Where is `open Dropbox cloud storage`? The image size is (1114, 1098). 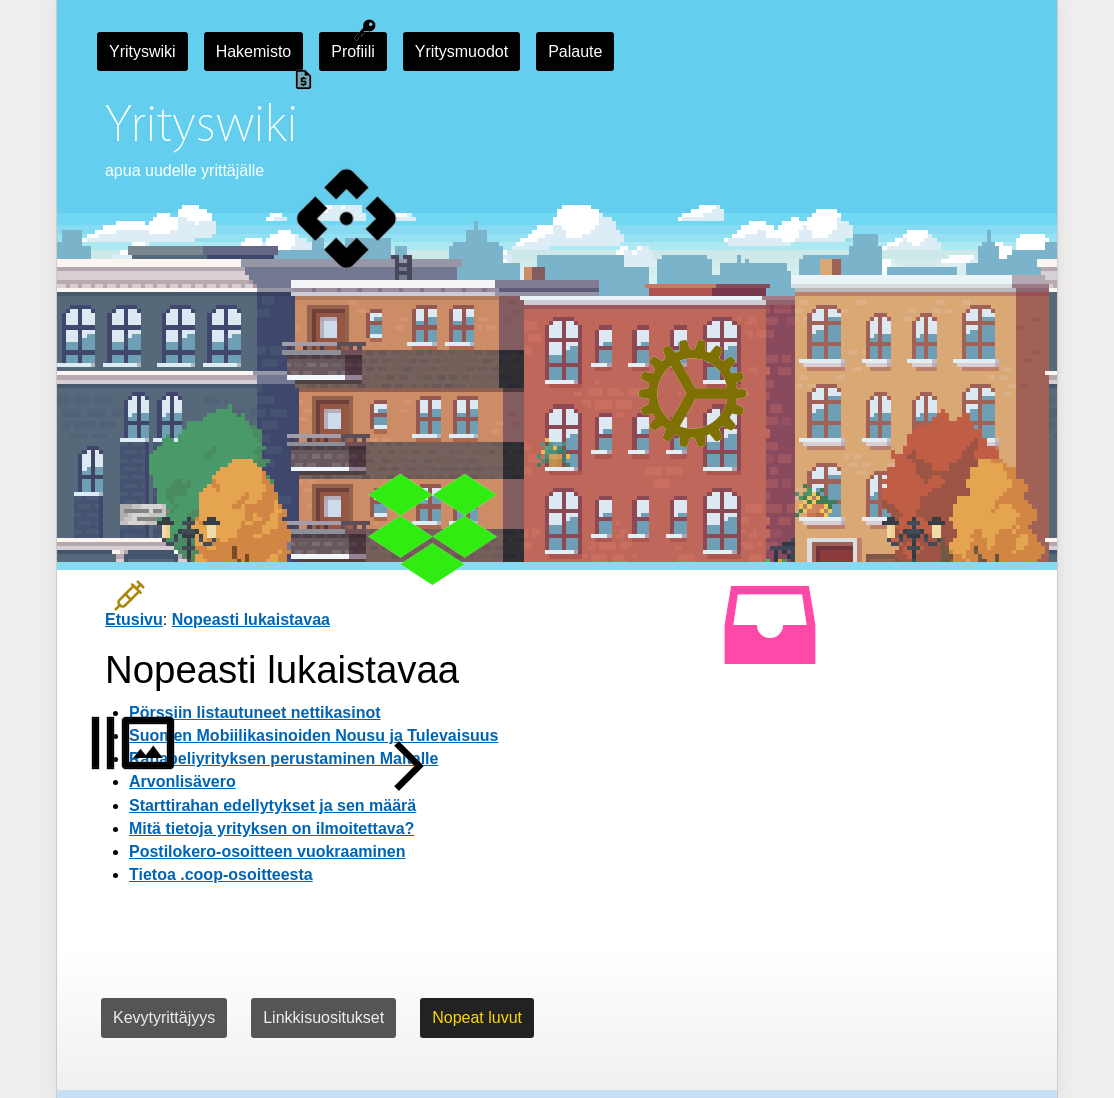 open Dropbox cloud storage is located at coordinates (432, 529).